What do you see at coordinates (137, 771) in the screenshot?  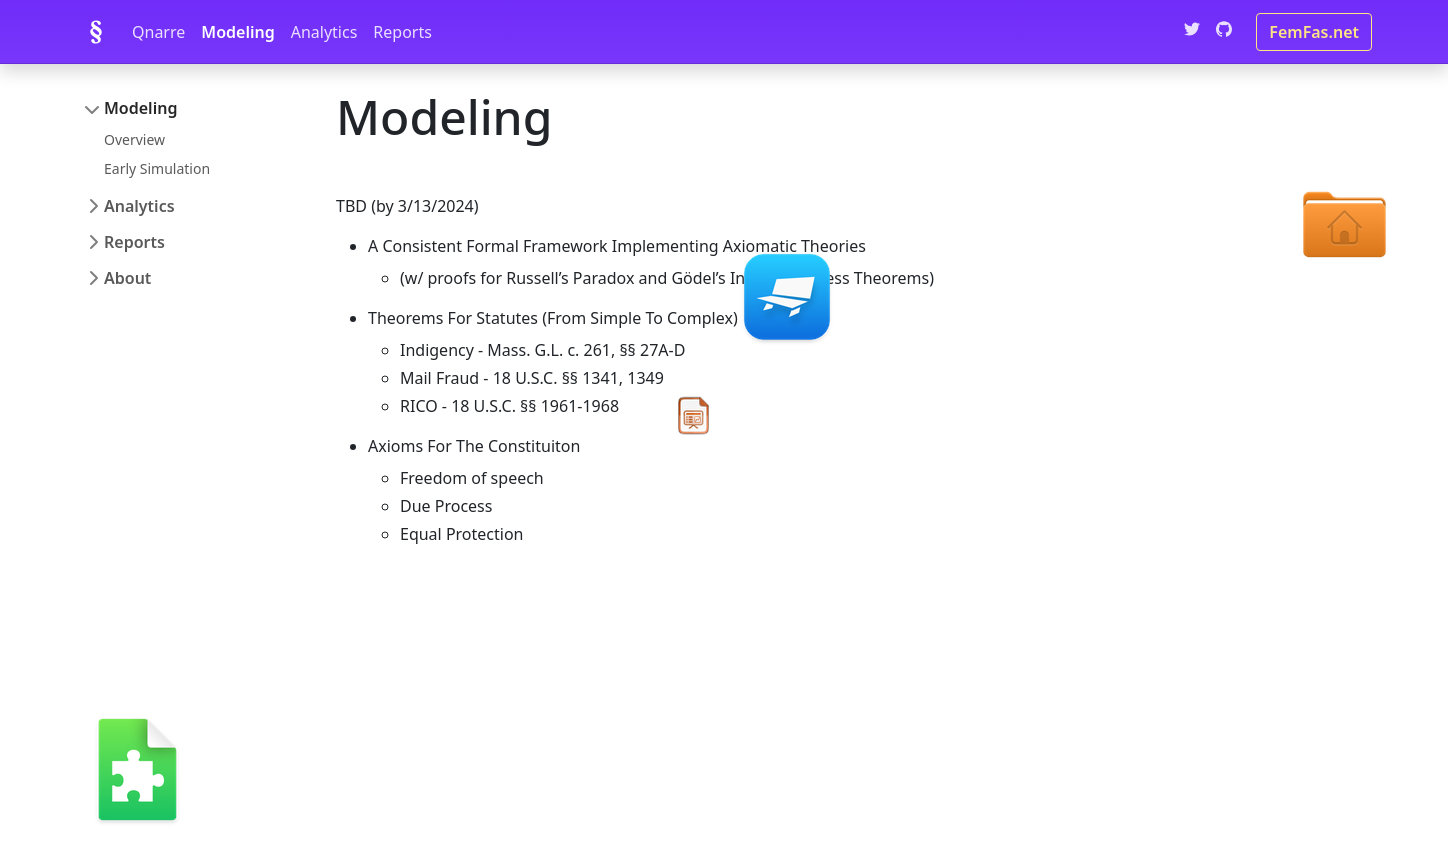 I see `an add-on or extension file type` at bounding box center [137, 771].